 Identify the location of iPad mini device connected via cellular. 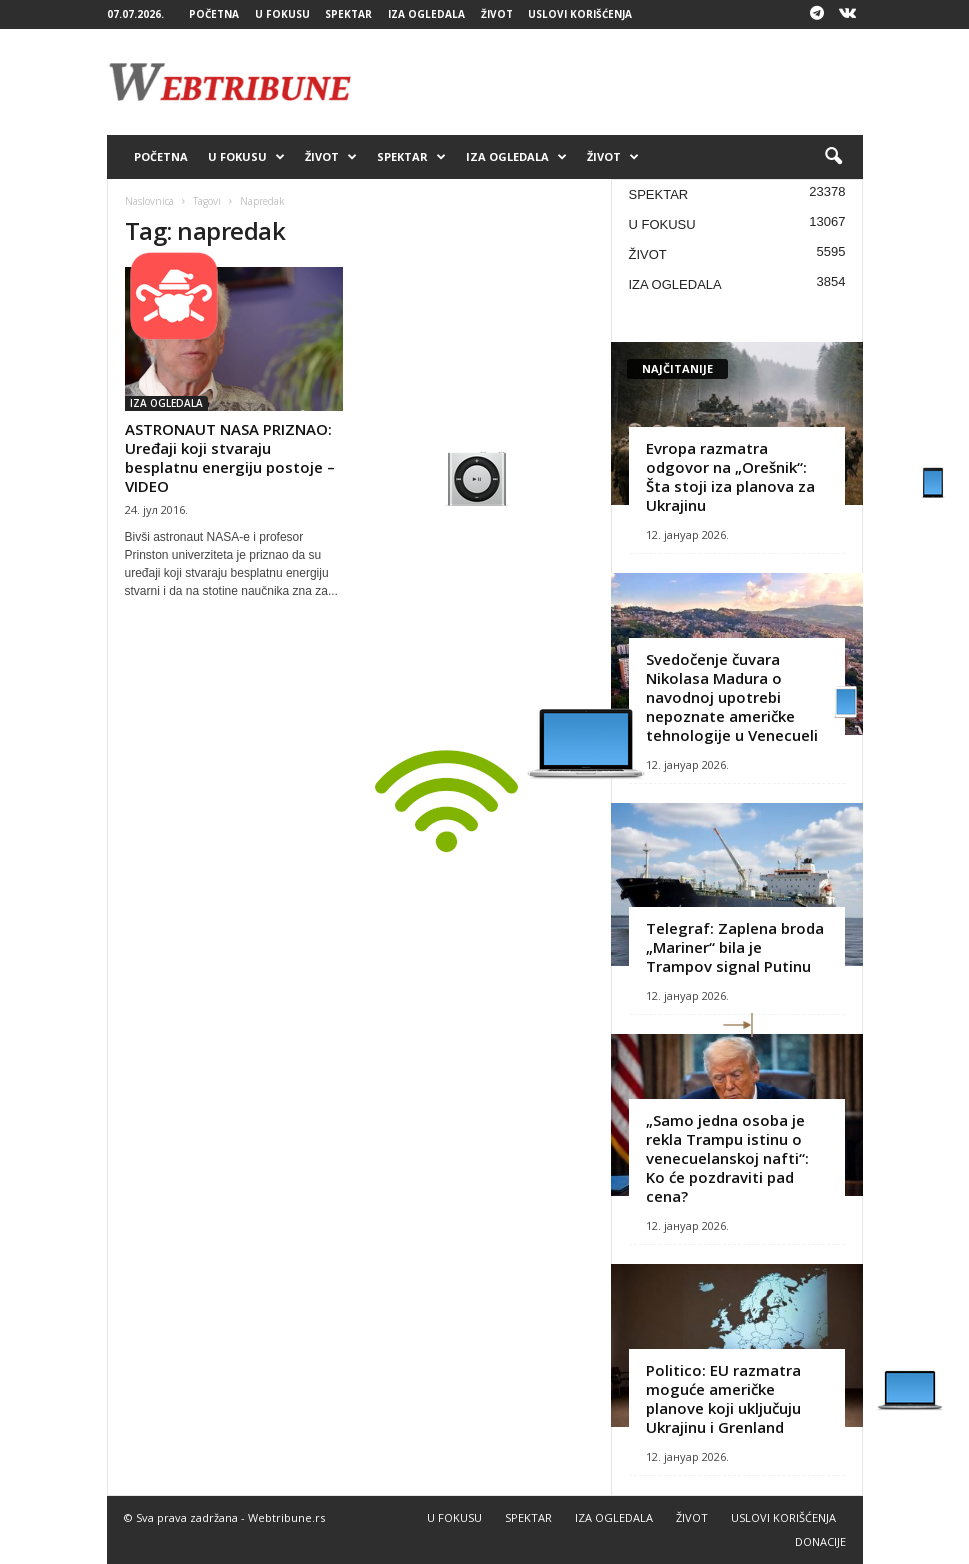
(933, 480).